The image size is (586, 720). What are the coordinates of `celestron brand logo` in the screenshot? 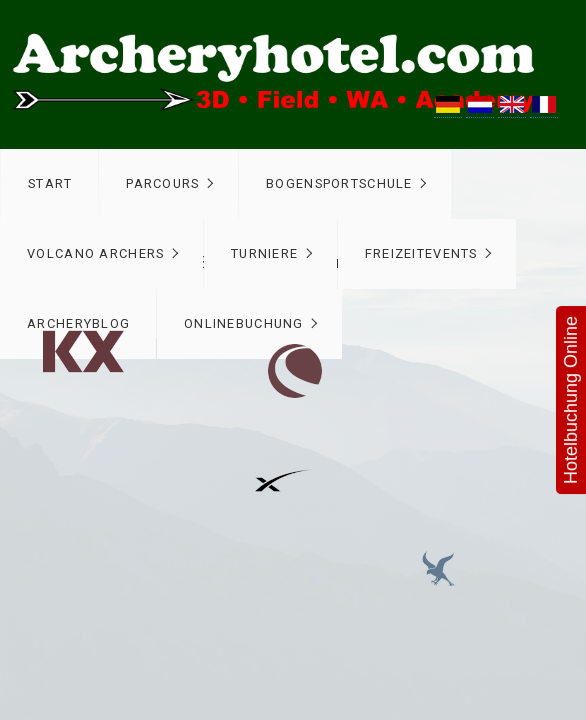 It's located at (295, 371).